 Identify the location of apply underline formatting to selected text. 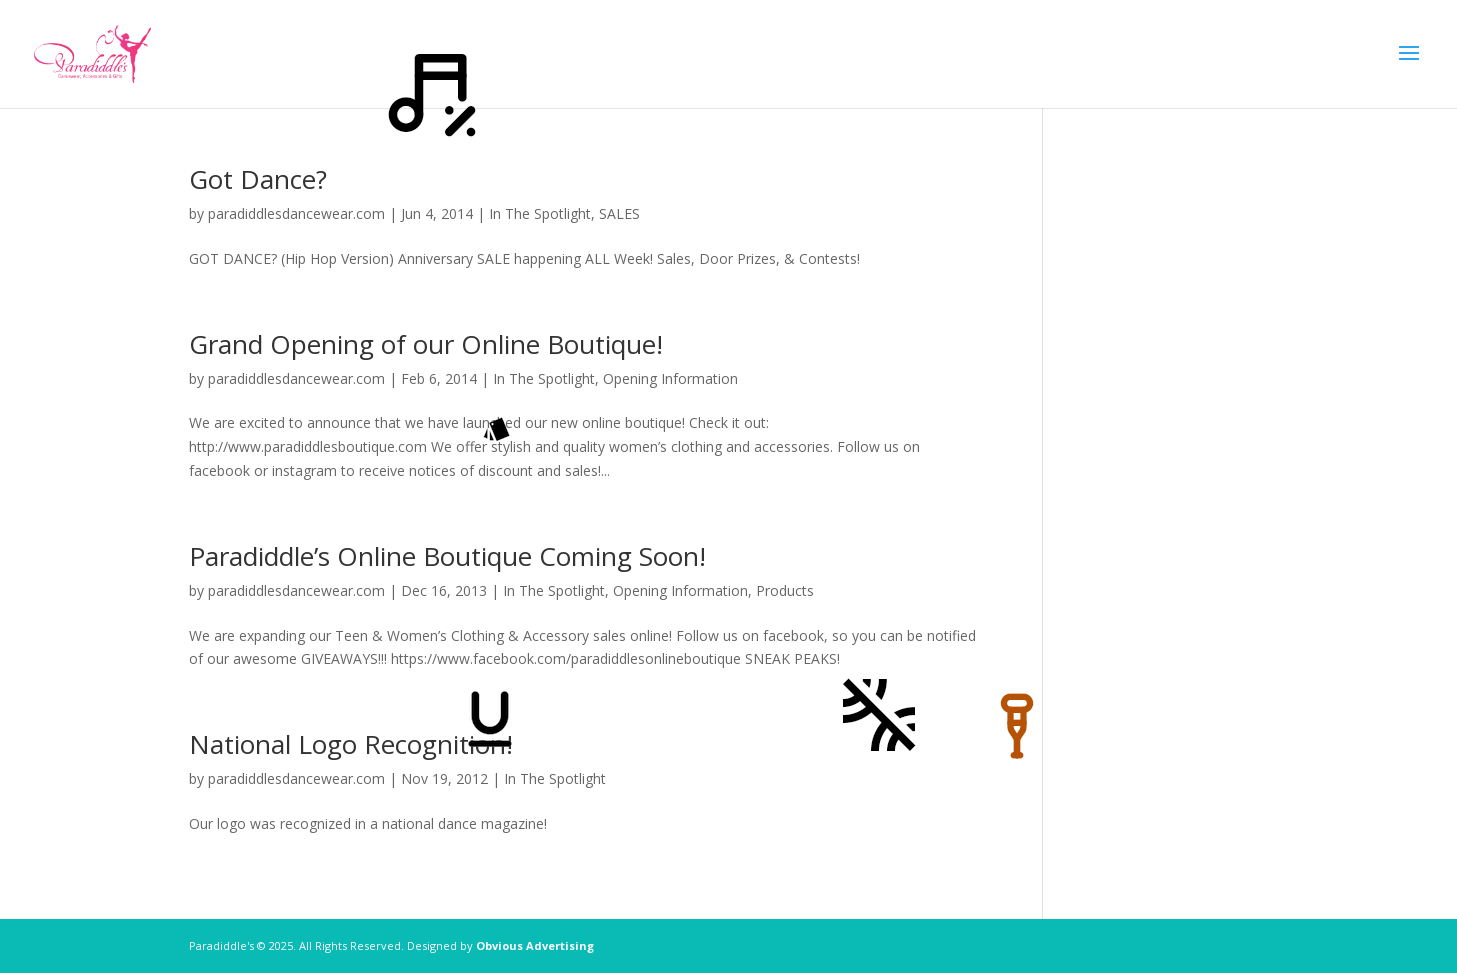
(490, 719).